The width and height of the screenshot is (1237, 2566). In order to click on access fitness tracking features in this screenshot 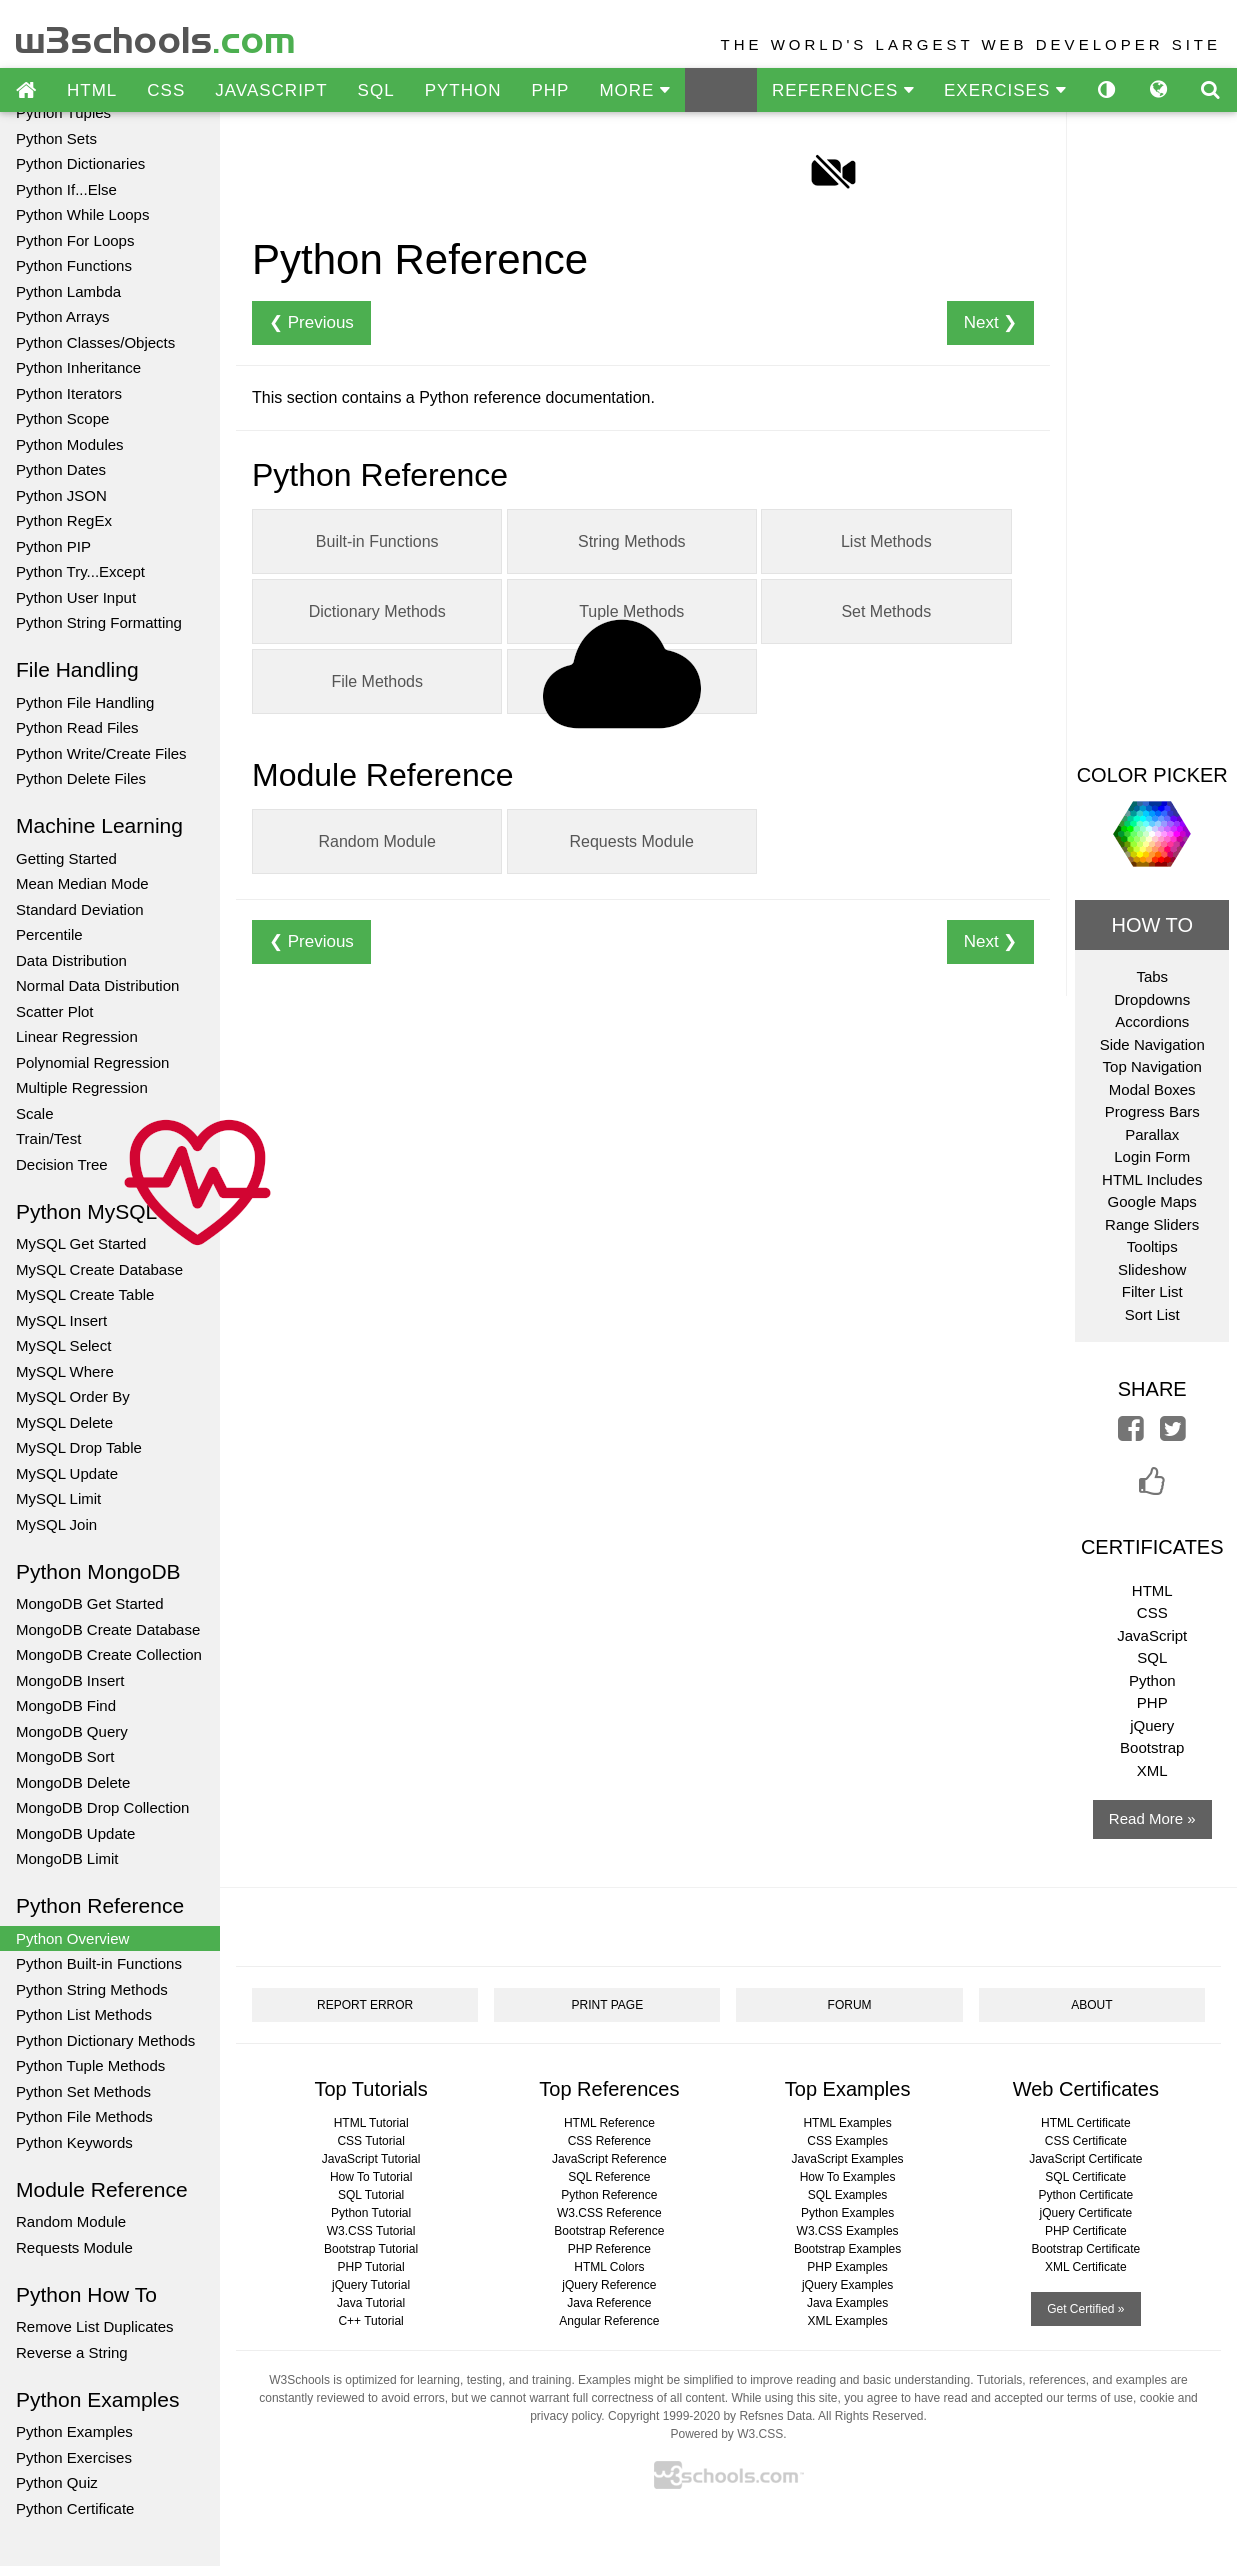, I will do `click(197, 1182)`.